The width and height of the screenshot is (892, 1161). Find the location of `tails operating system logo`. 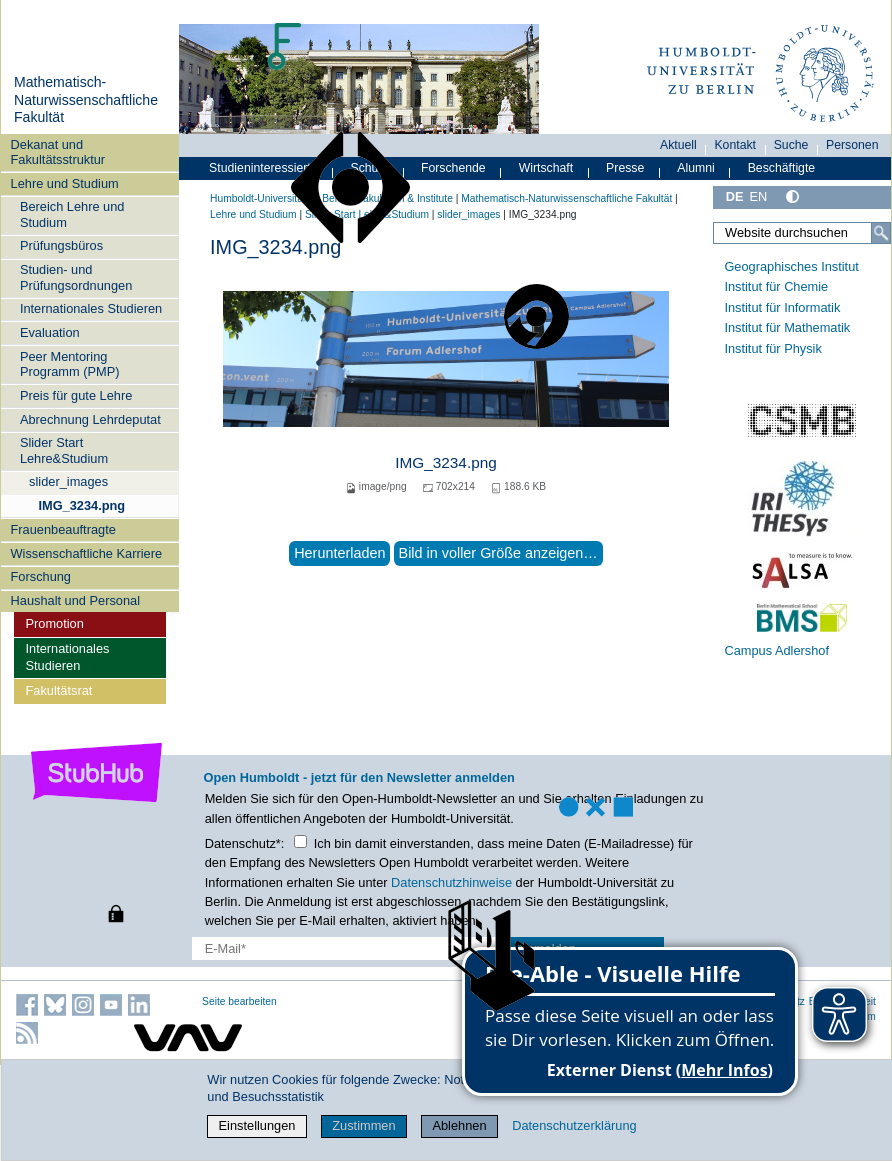

tails operating system logo is located at coordinates (491, 955).